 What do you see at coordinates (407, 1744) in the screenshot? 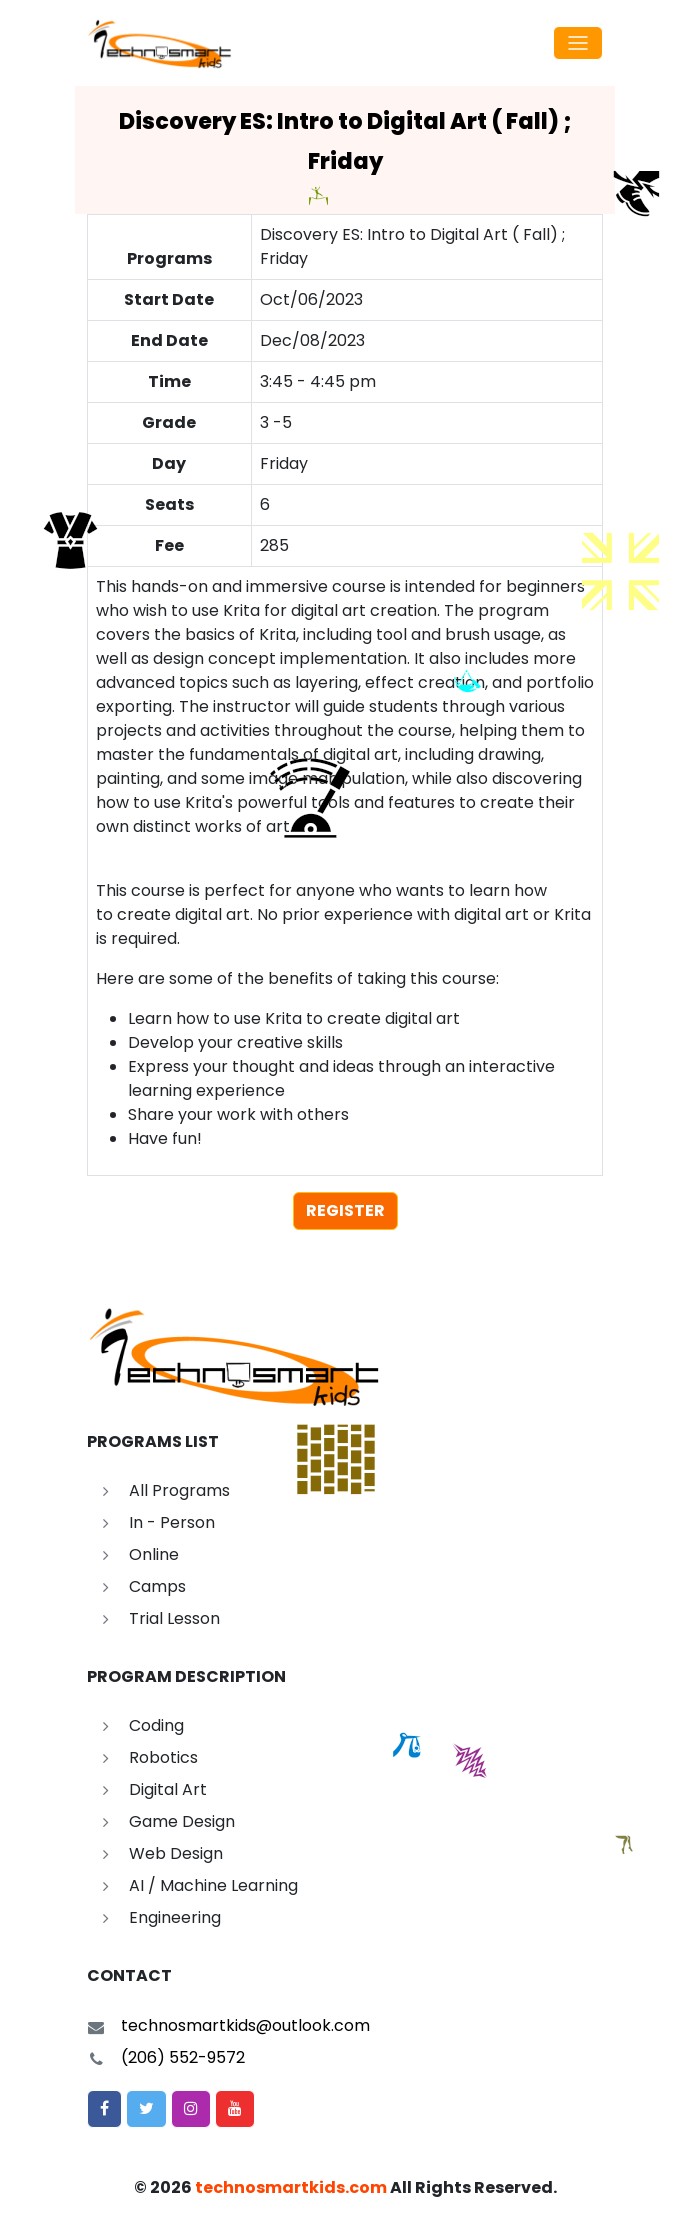
I see `indicates a new baby announcement or birth notification` at bounding box center [407, 1744].